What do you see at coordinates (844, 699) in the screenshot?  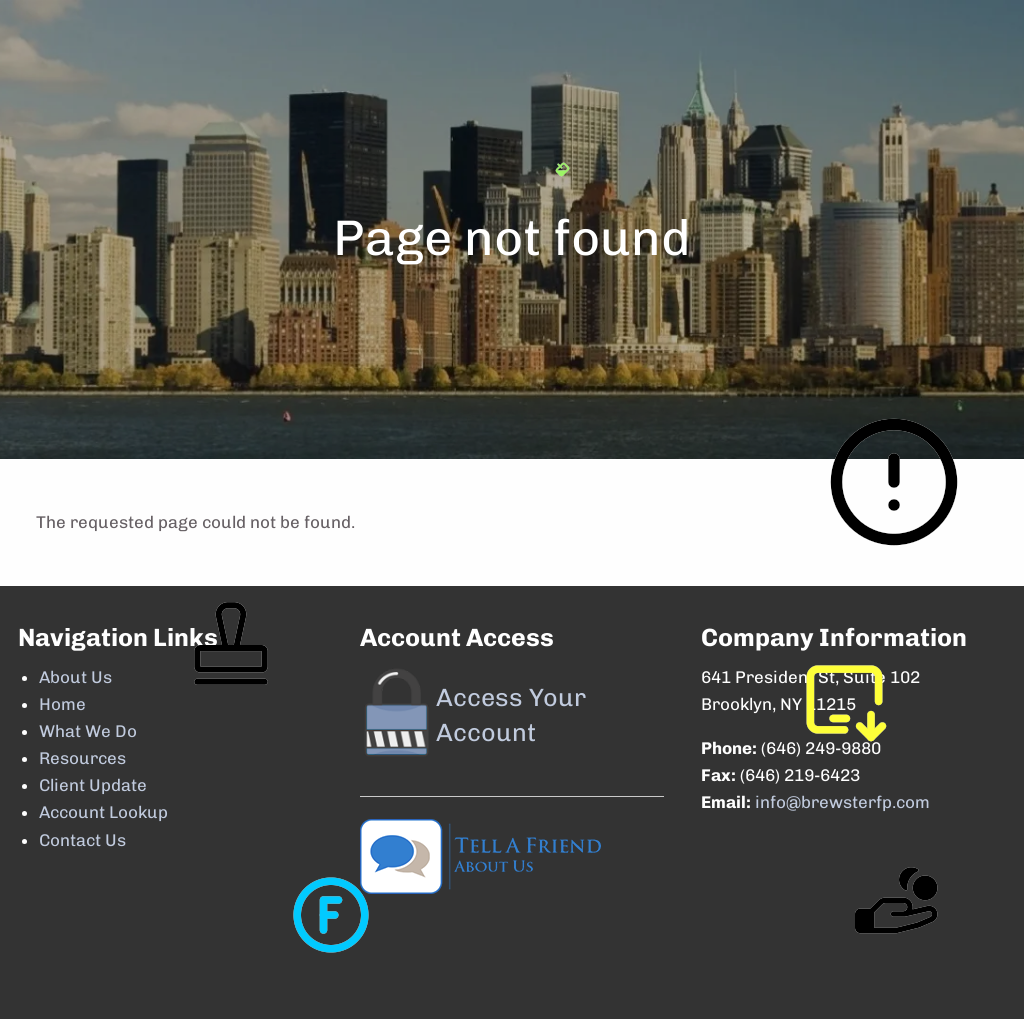 I see `download content to tablet device` at bounding box center [844, 699].